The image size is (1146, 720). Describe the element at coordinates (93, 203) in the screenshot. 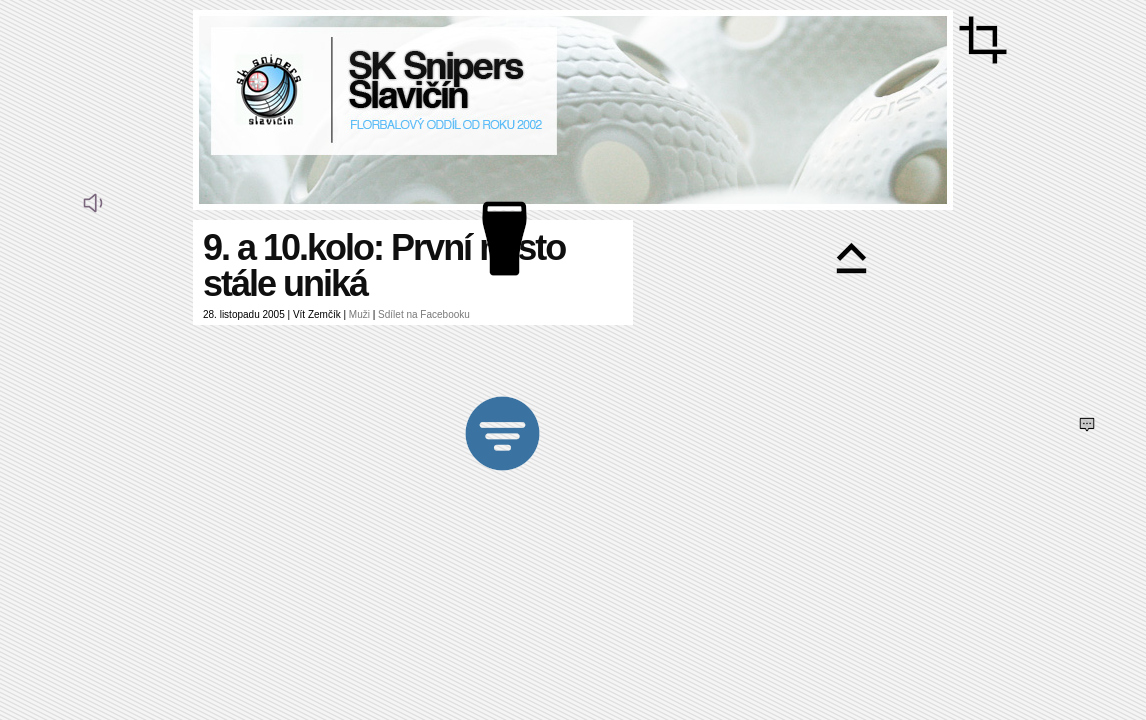

I see `adjust audio to low volume level` at that location.